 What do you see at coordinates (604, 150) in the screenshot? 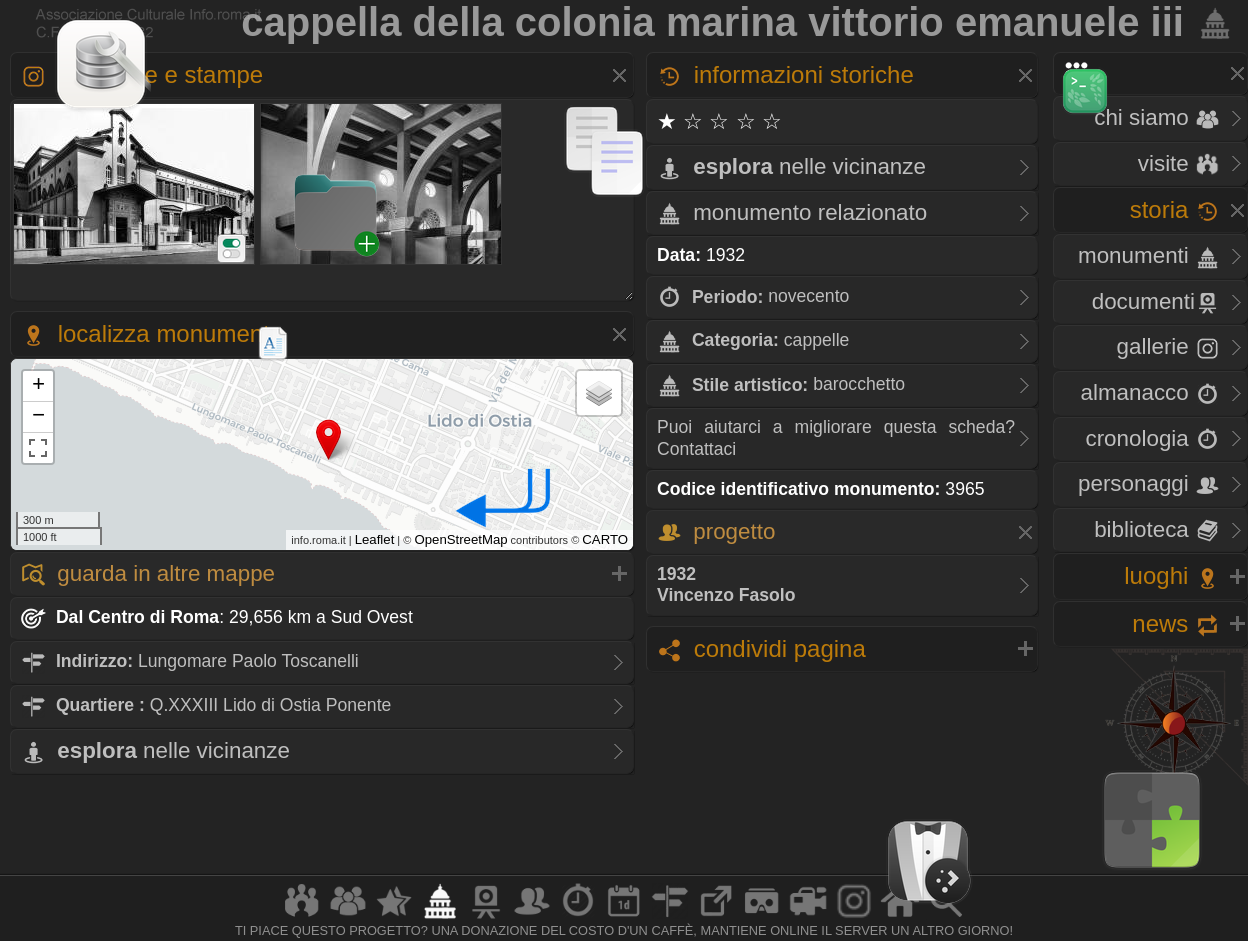
I see `copy selected item to clipboard` at bounding box center [604, 150].